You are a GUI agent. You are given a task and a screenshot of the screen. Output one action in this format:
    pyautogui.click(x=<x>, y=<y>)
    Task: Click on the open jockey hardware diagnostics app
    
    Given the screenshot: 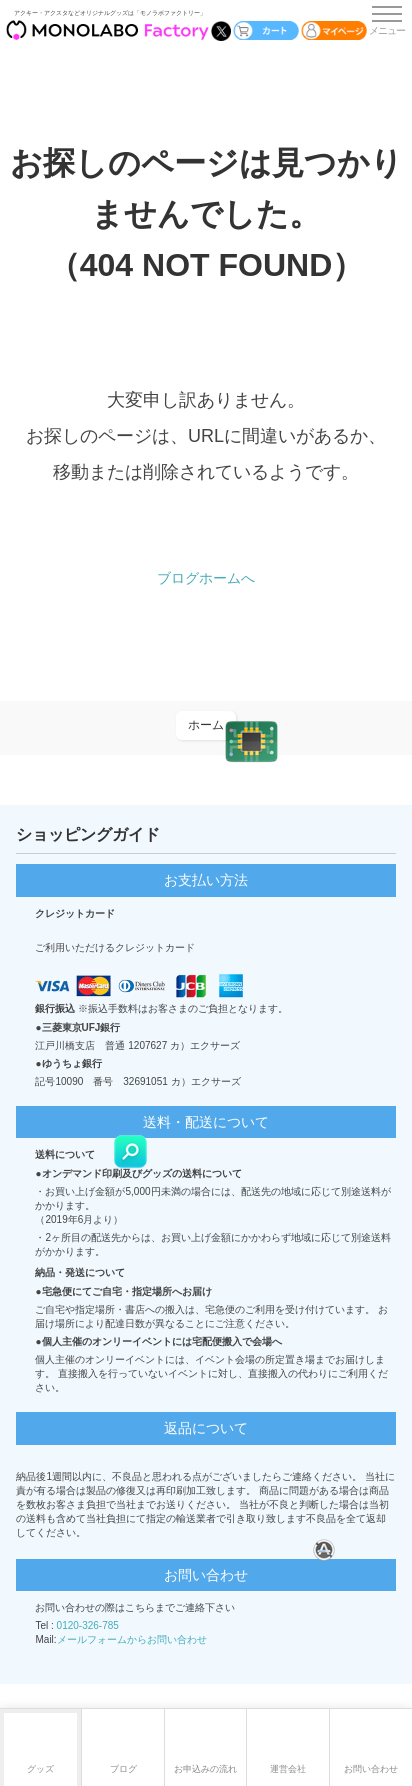 What is the action you would take?
    pyautogui.click(x=251, y=741)
    